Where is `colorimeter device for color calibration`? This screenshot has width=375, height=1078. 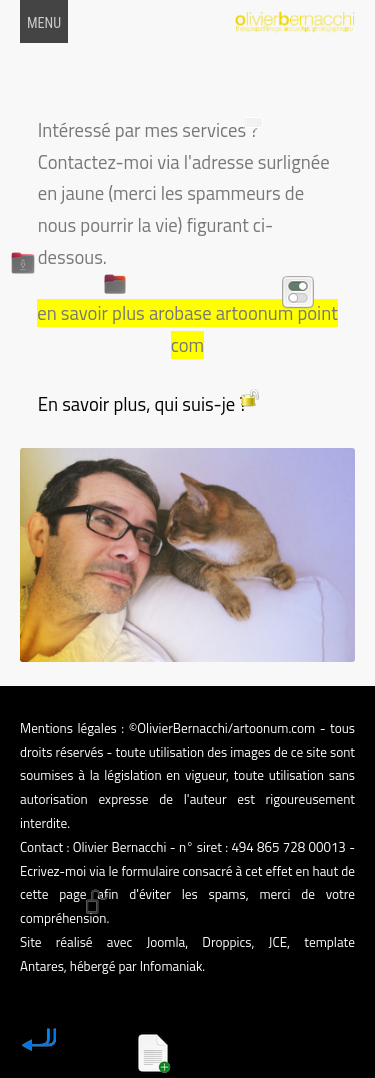
colorimeter device for color calibration is located at coordinates (96, 901).